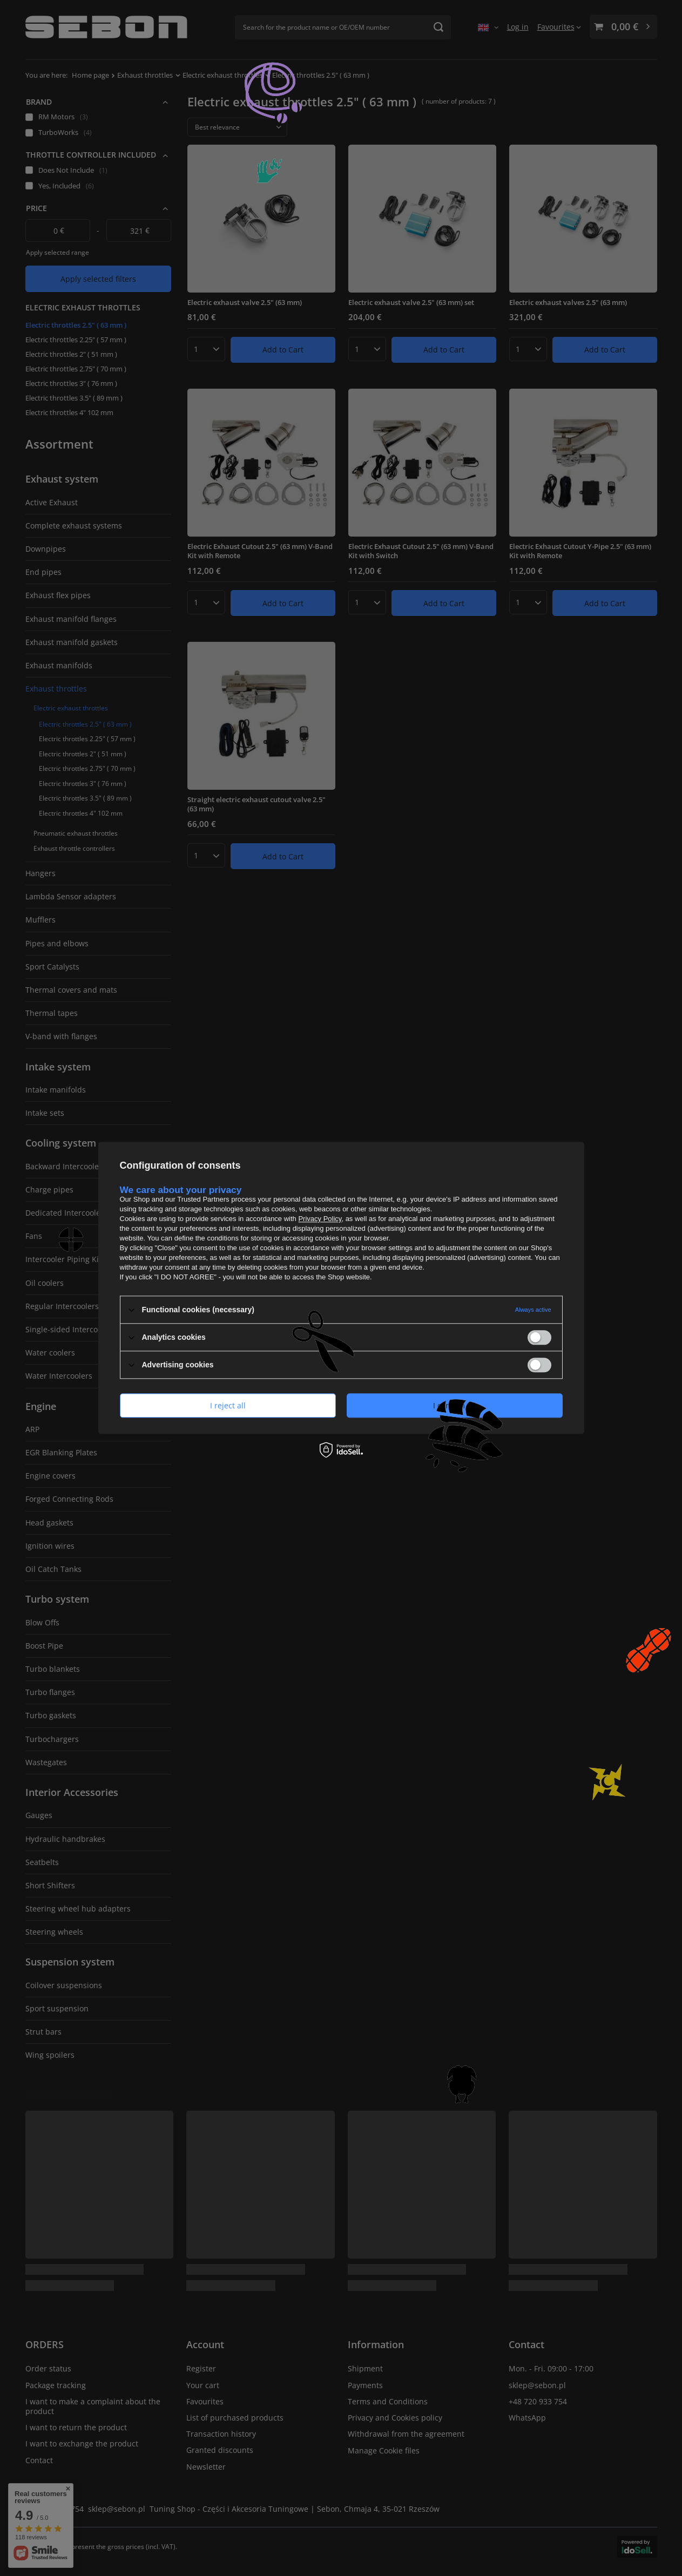 This screenshot has width=682, height=2576. What do you see at coordinates (269, 170) in the screenshot?
I see `cast a fire spell or ability` at bounding box center [269, 170].